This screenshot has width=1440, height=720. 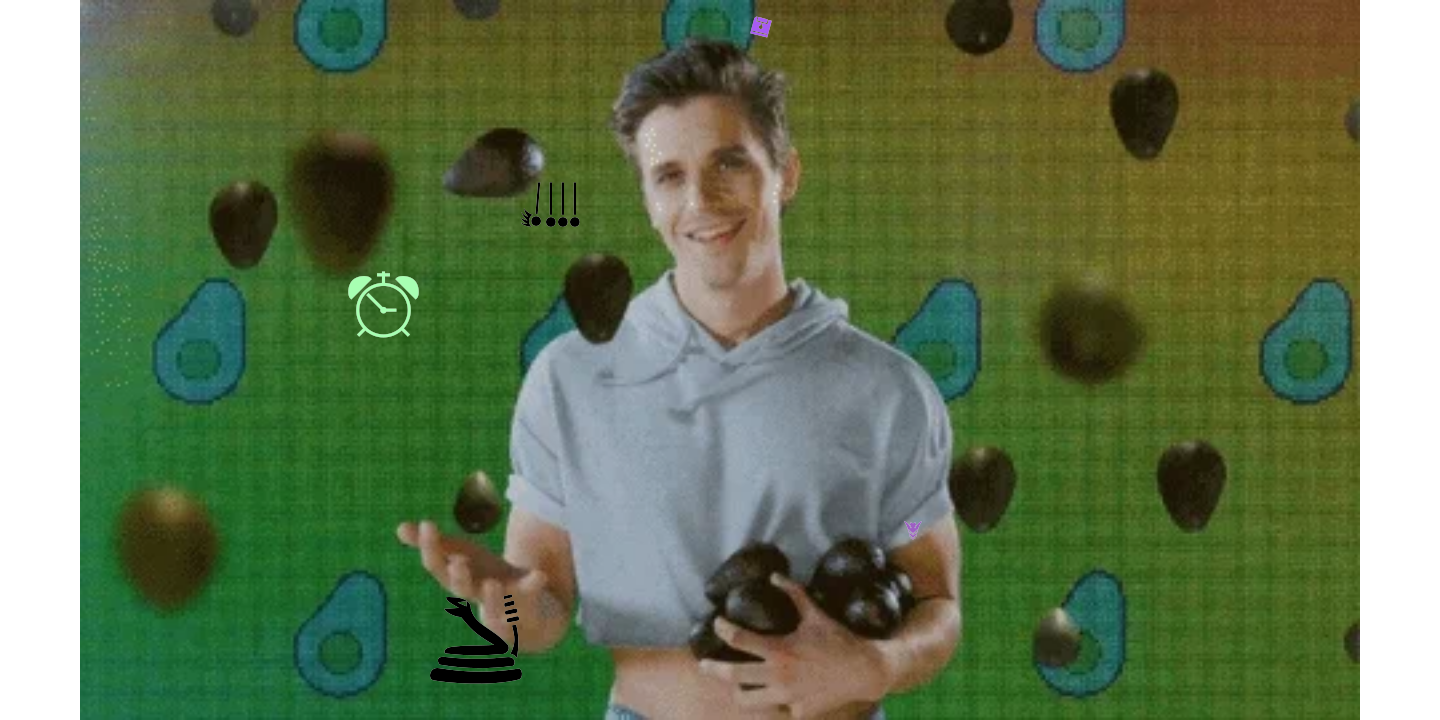 What do you see at coordinates (383, 304) in the screenshot?
I see `set or view alarms` at bounding box center [383, 304].